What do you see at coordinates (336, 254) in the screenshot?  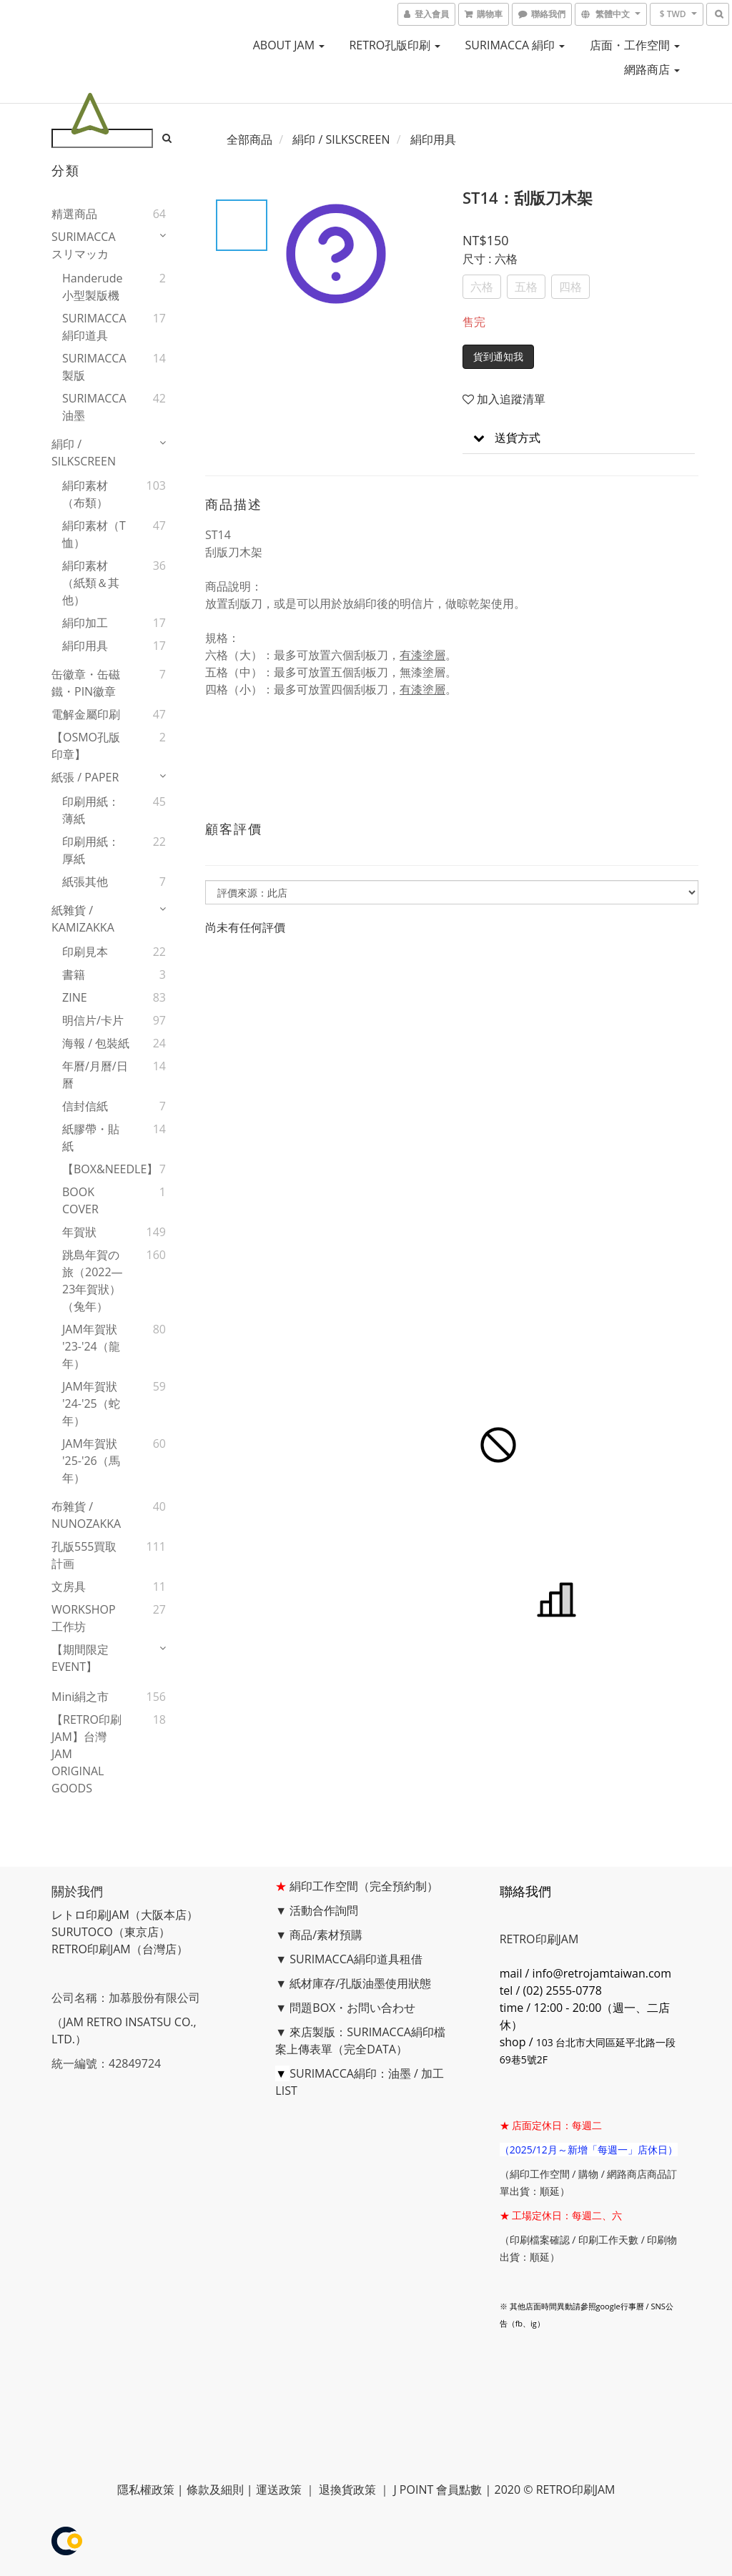 I see `access help or support information` at bounding box center [336, 254].